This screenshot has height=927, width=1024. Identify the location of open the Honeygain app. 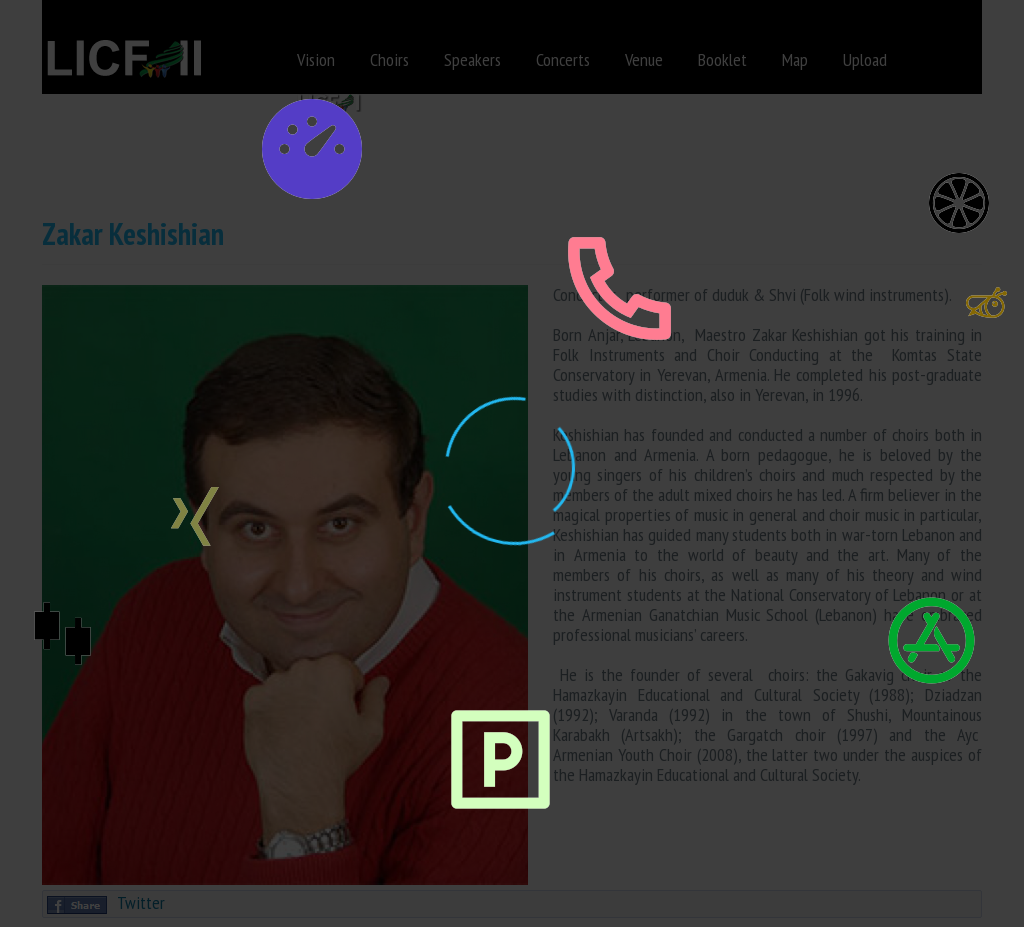
(986, 302).